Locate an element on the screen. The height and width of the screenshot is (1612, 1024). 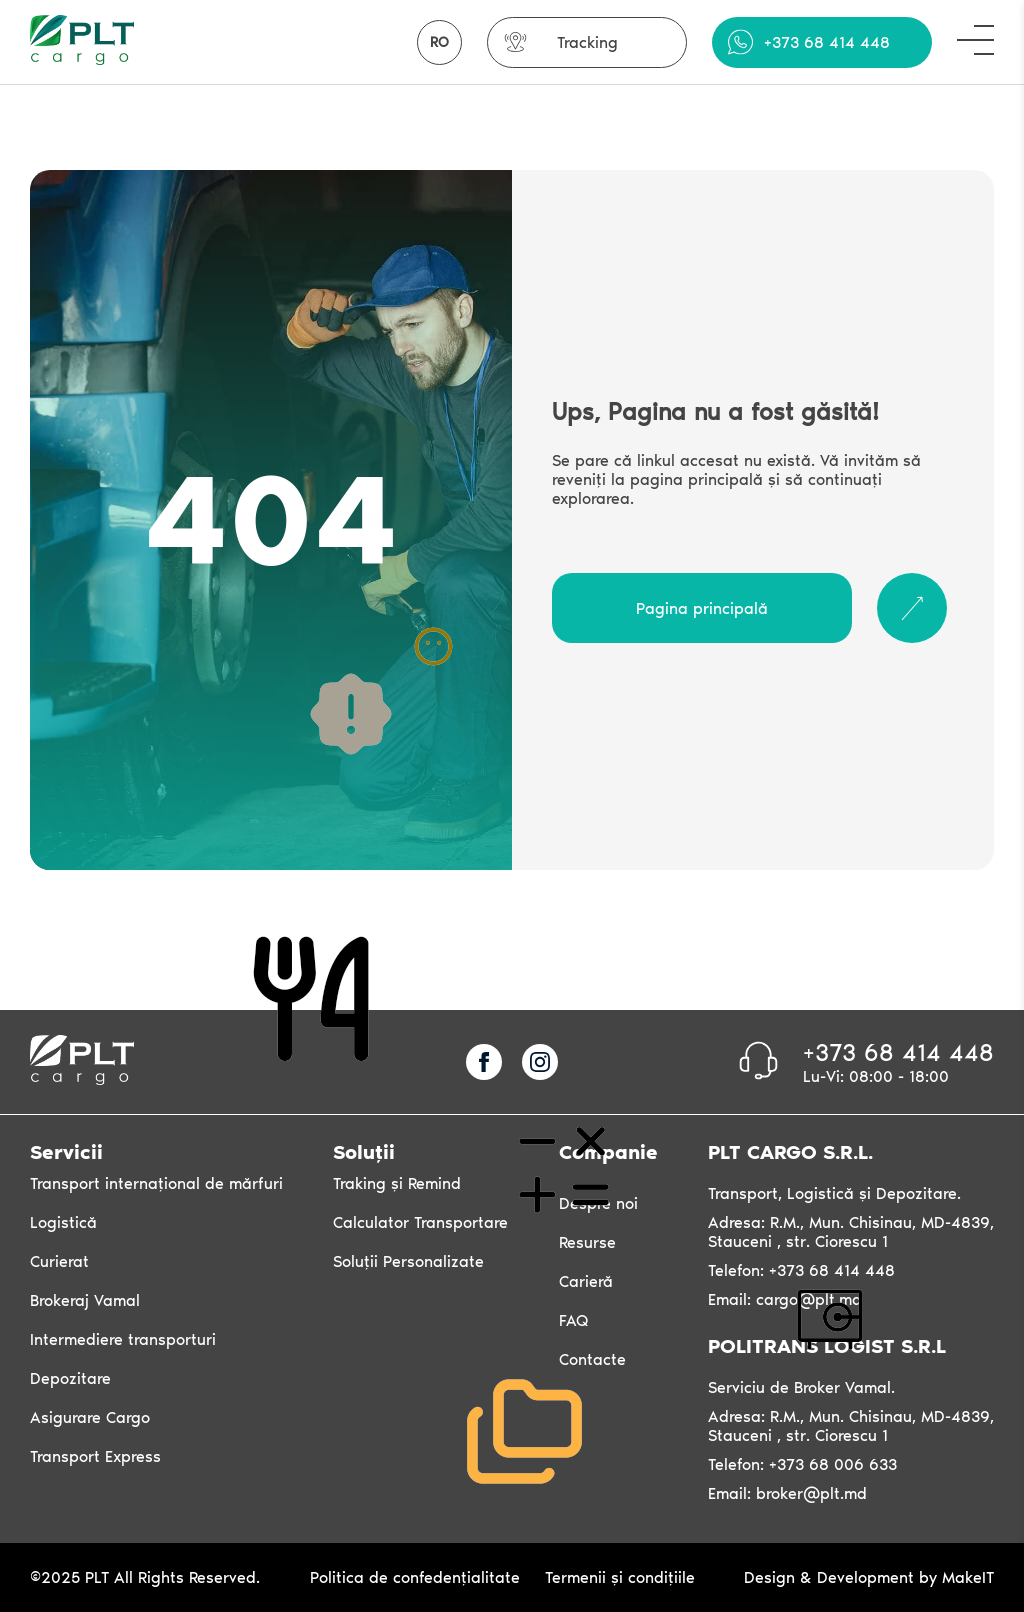
open calculator or math tools is located at coordinates (564, 1168).